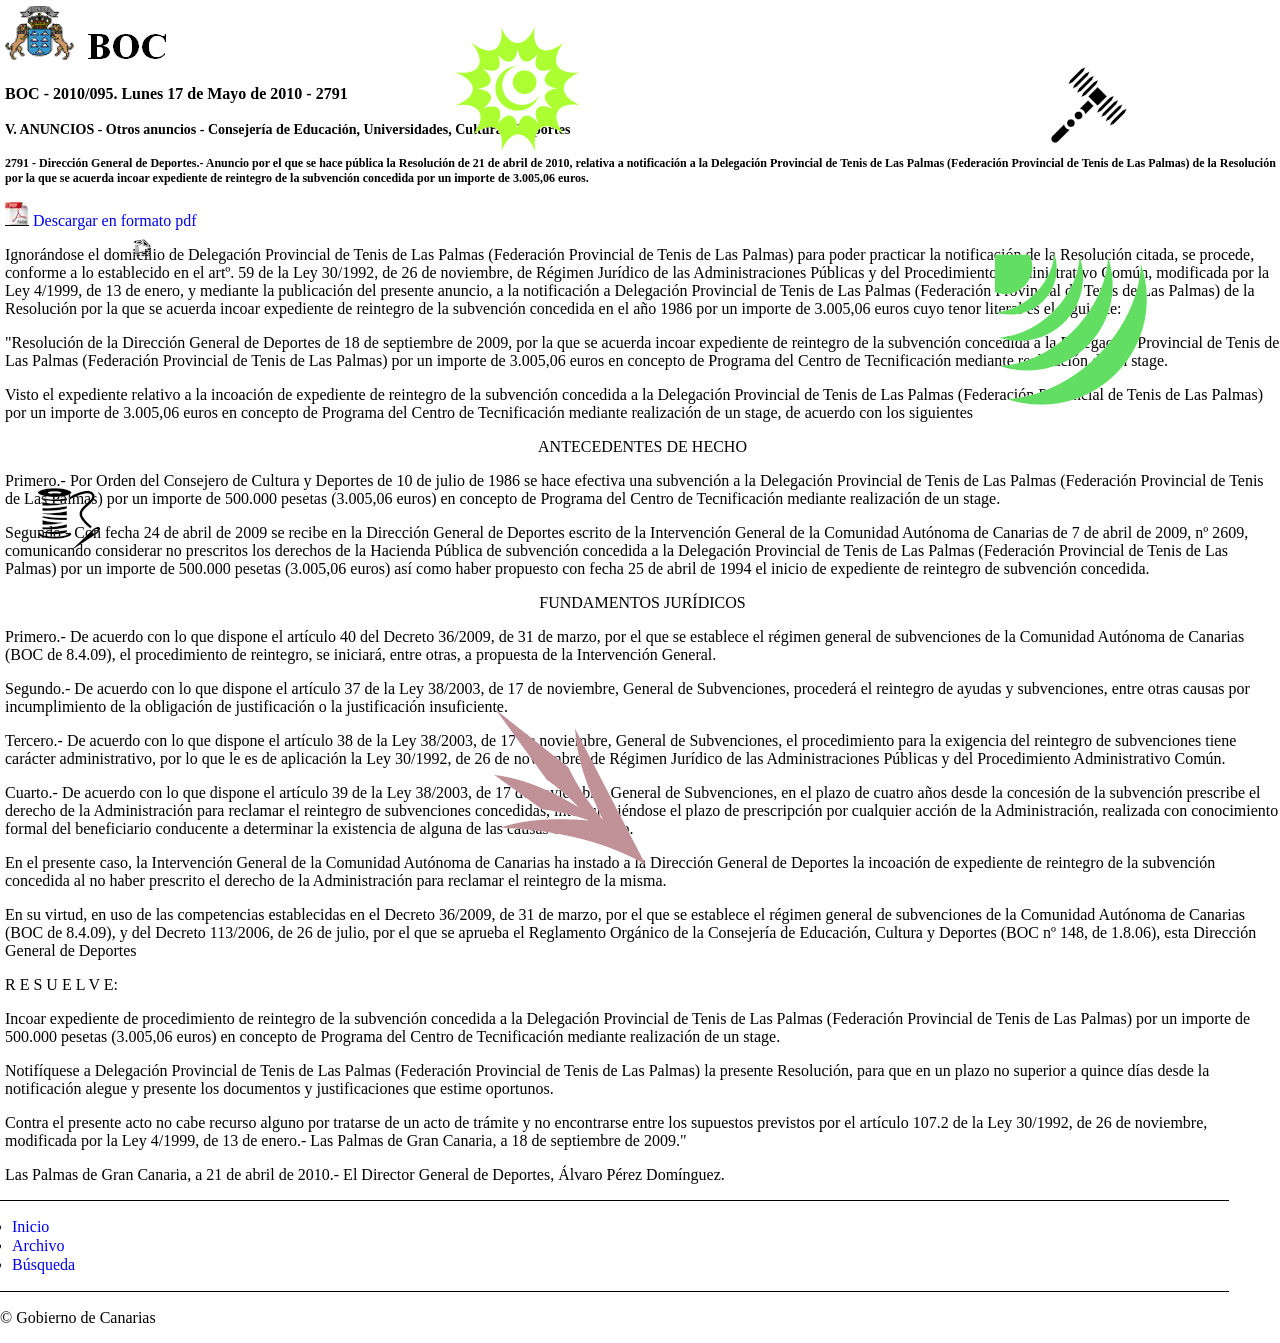 This screenshot has width=1280, height=1343. I want to click on explore ancient ruins or archaeological sites, so click(142, 248).